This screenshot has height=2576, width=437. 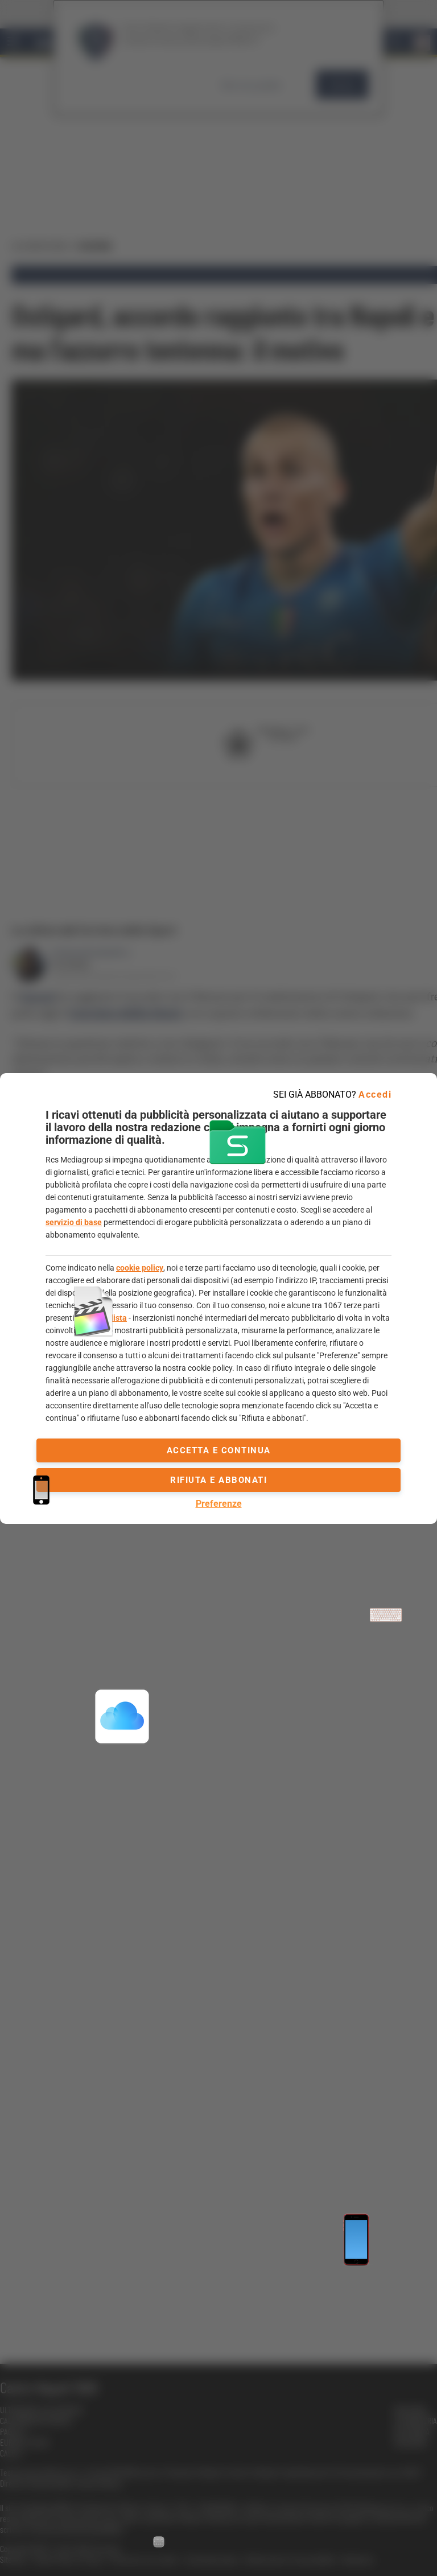 I want to click on open the Measure app, so click(x=159, y=2542).